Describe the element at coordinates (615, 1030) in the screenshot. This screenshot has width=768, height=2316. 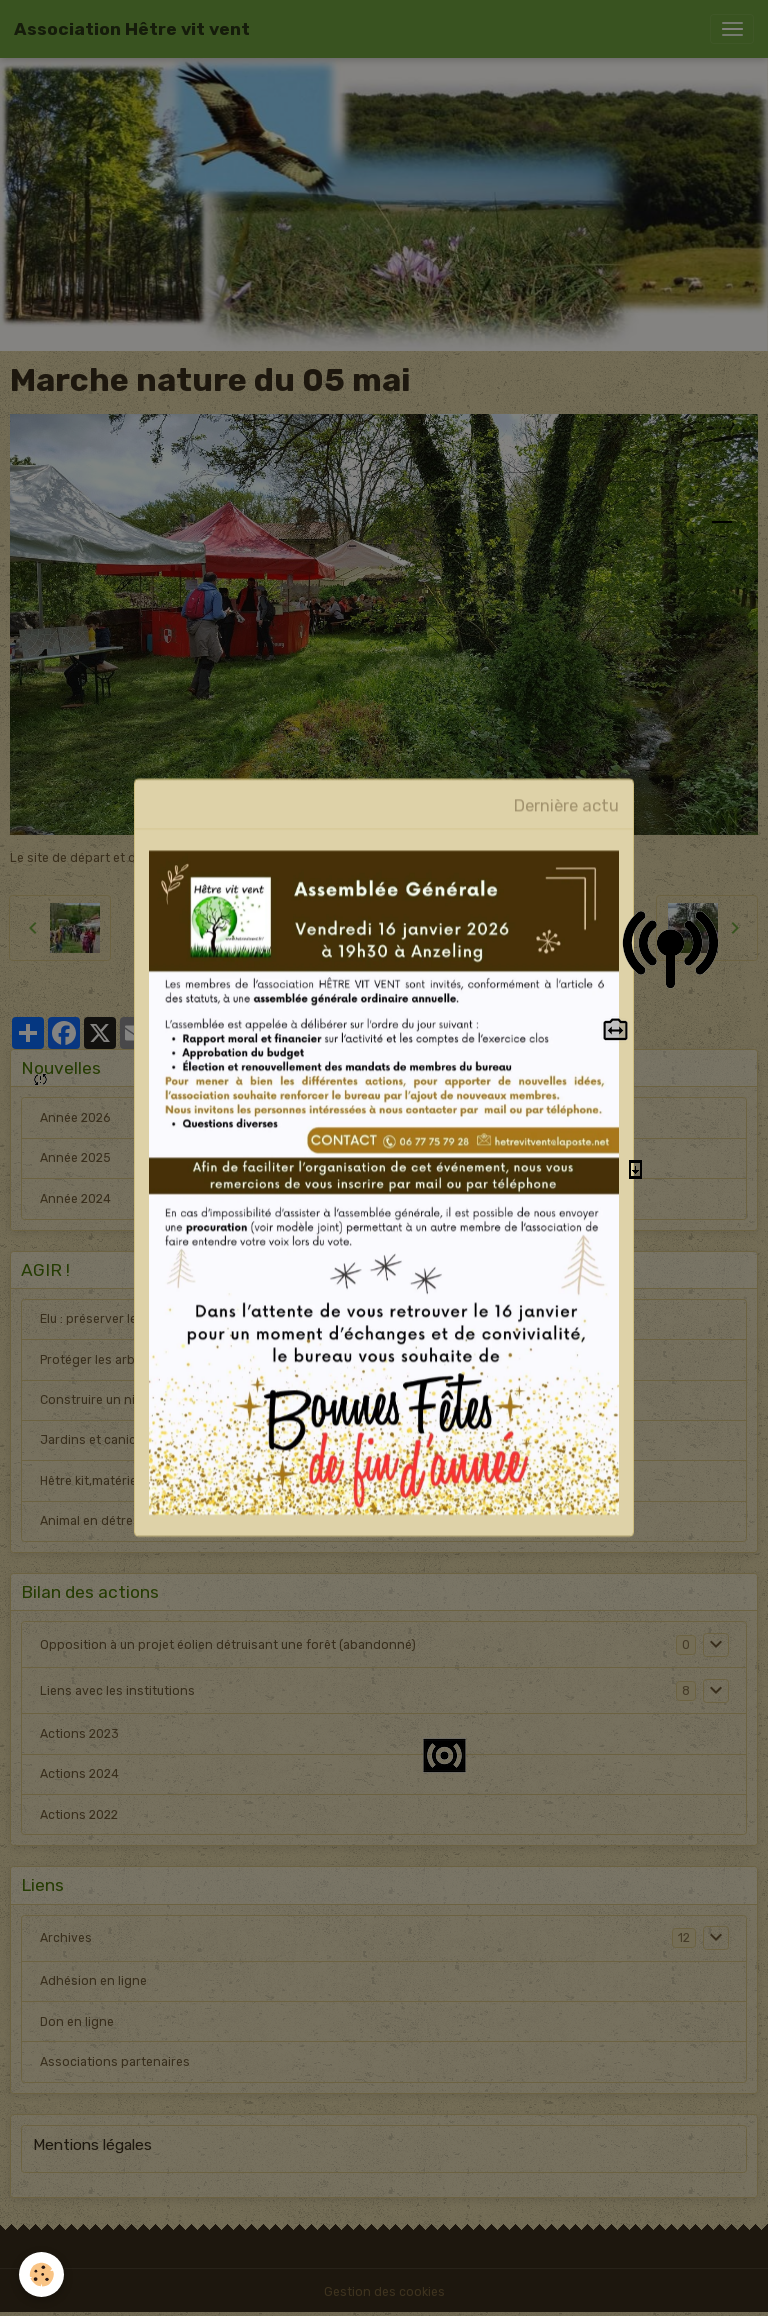
I see `switch between front and rear camera` at that location.